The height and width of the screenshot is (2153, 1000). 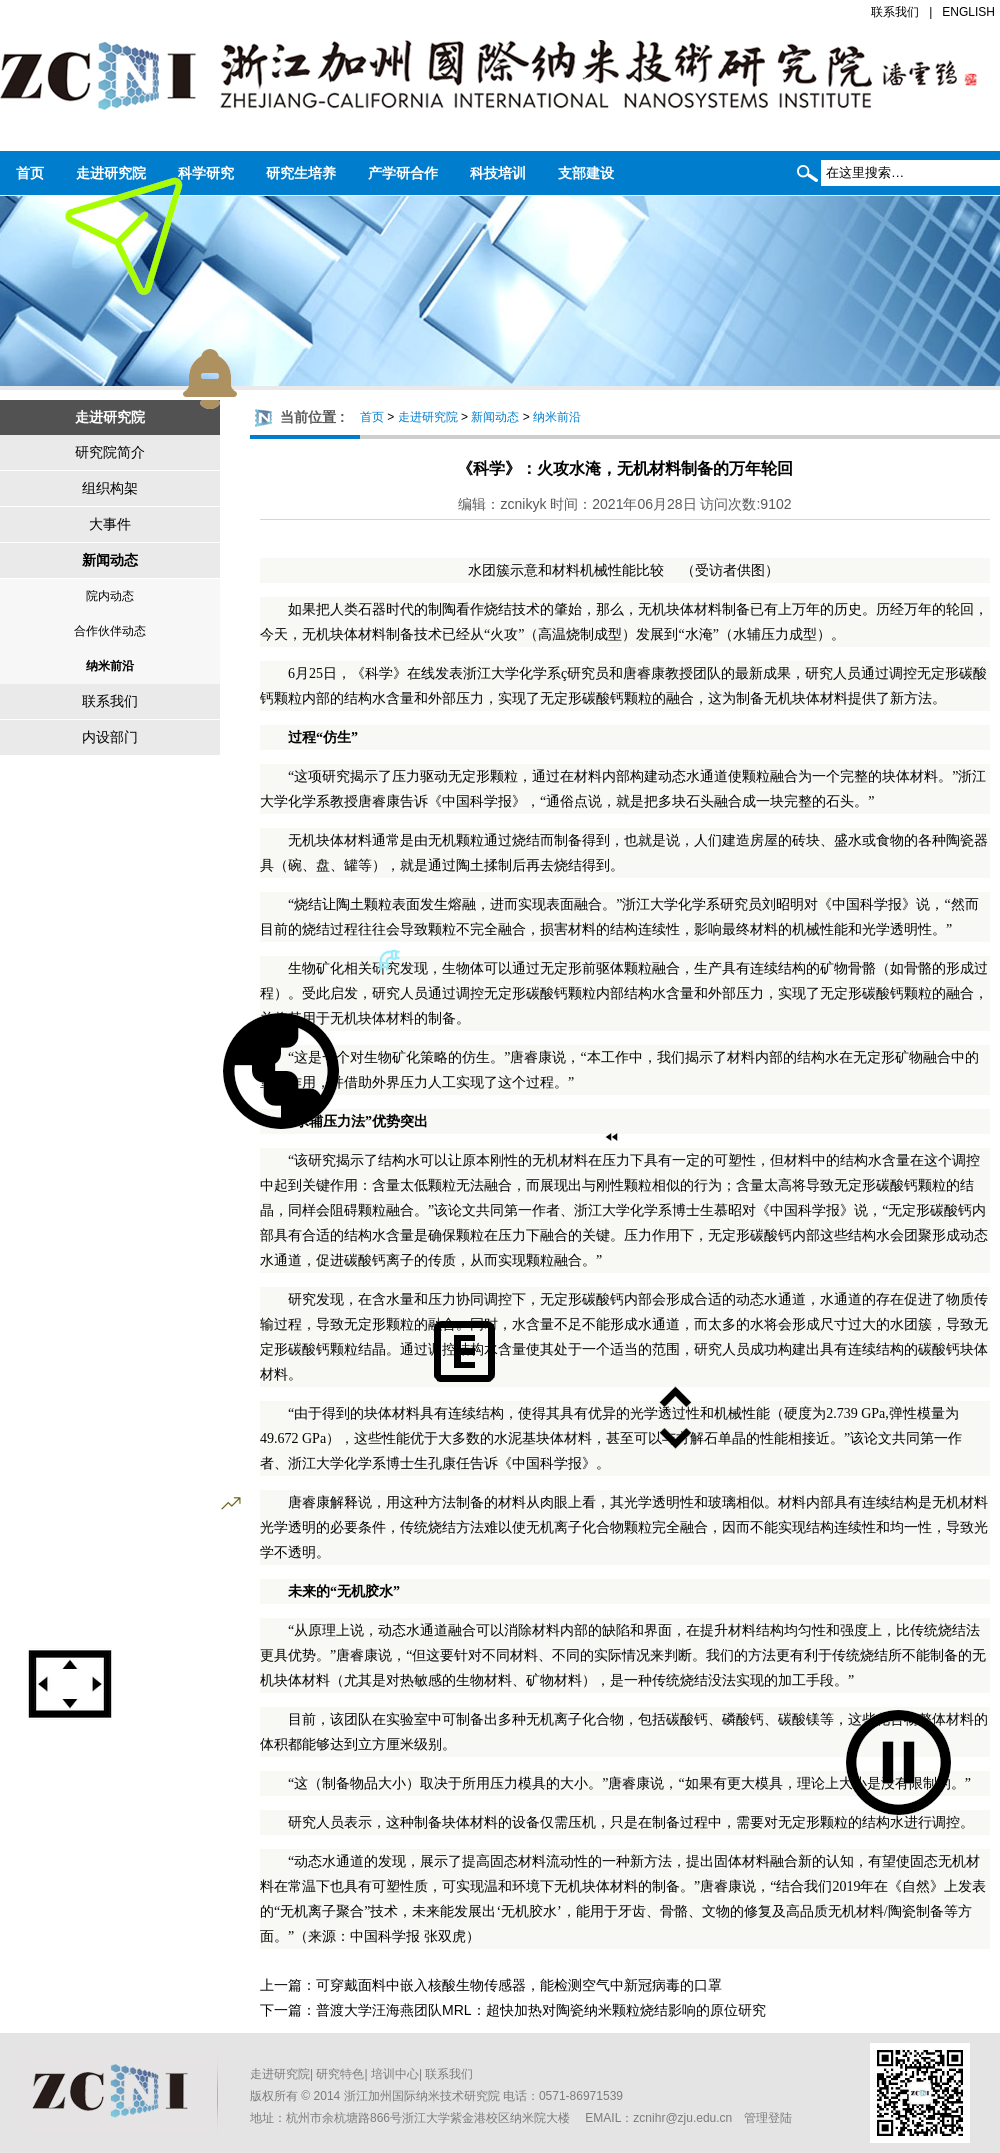 I want to click on switch to global or worldwide view, so click(x=281, y=1071).